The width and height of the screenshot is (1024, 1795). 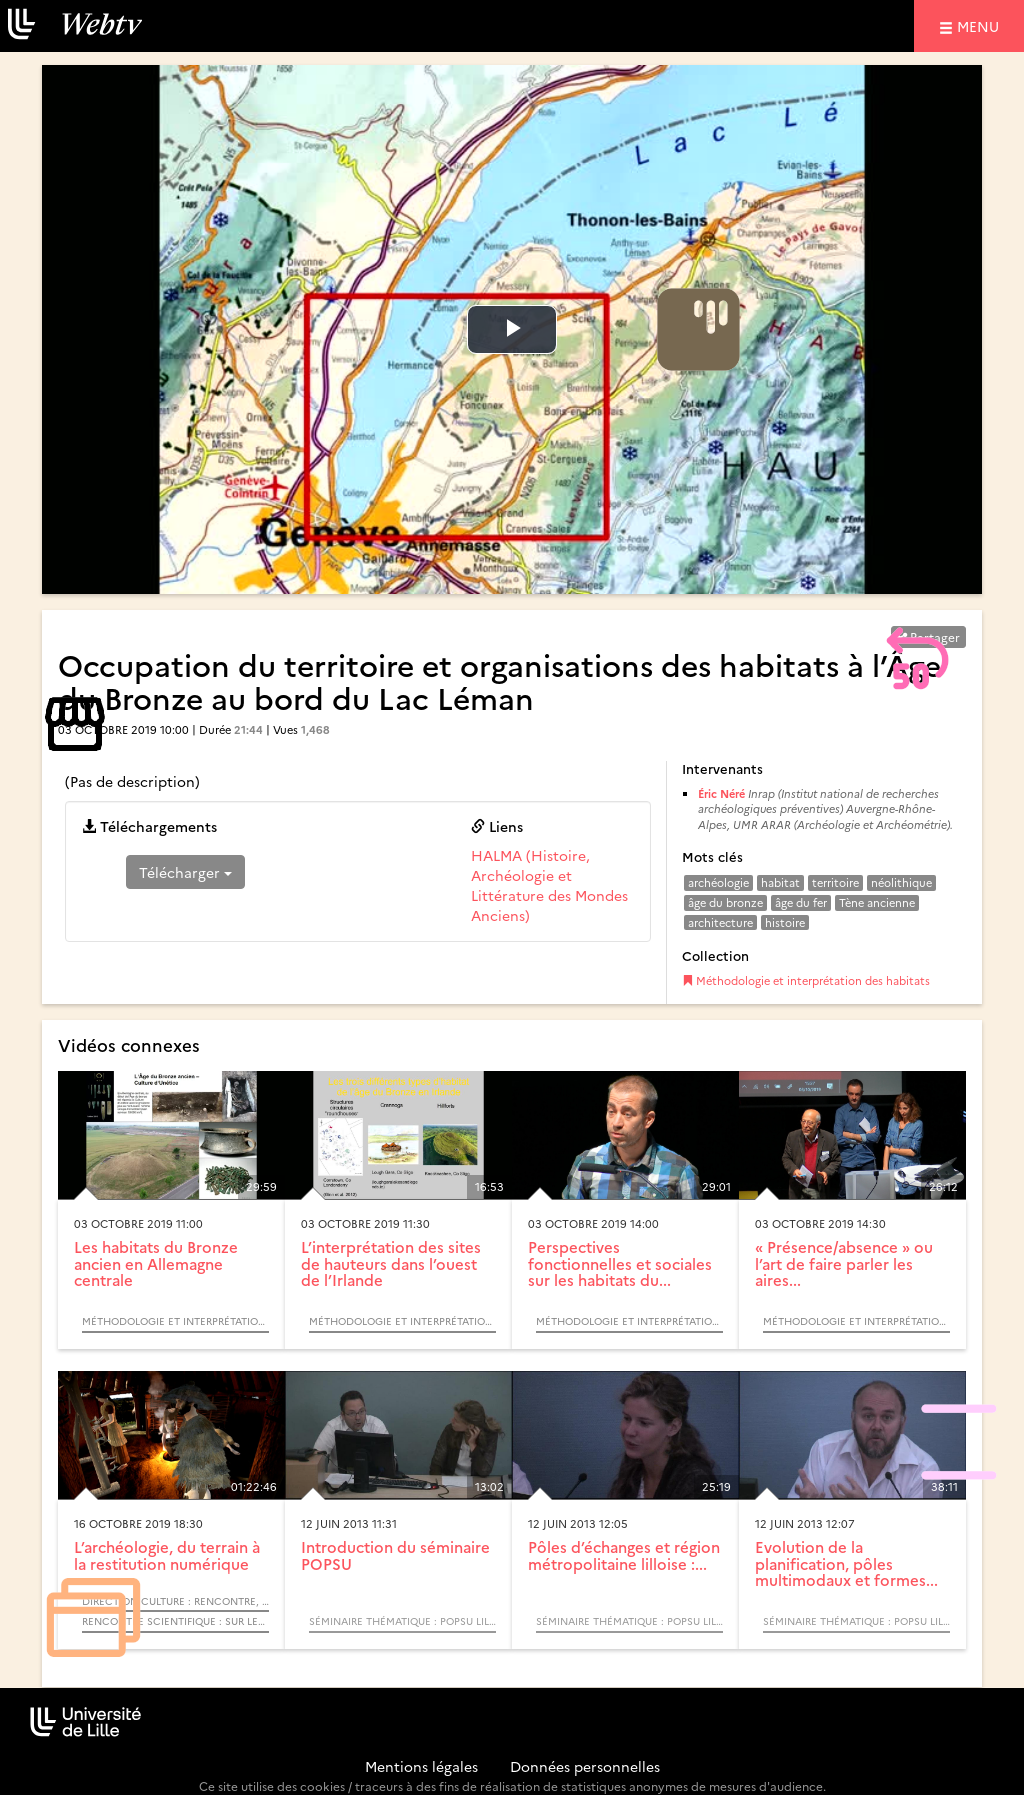 I want to click on rewind 50 seconds backward, so click(x=916, y=660).